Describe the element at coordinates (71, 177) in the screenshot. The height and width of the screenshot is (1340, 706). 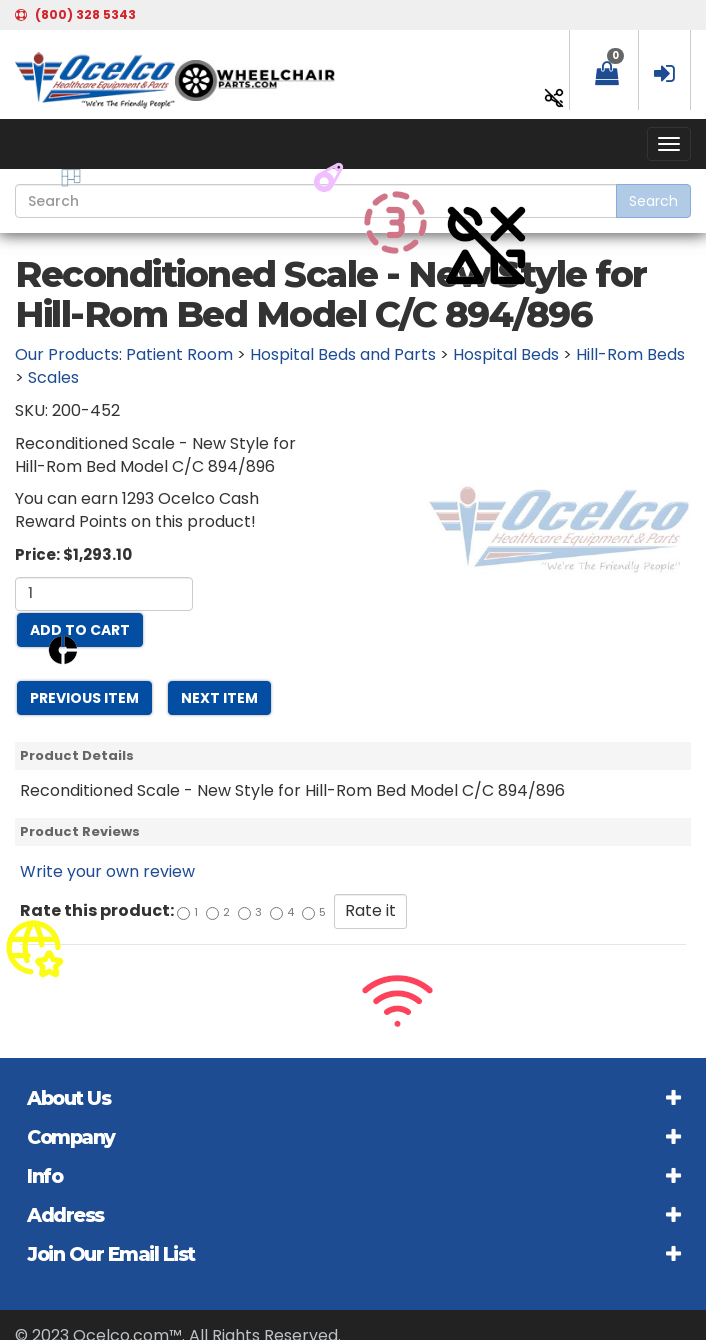
I see `open kanban board view` at that location.